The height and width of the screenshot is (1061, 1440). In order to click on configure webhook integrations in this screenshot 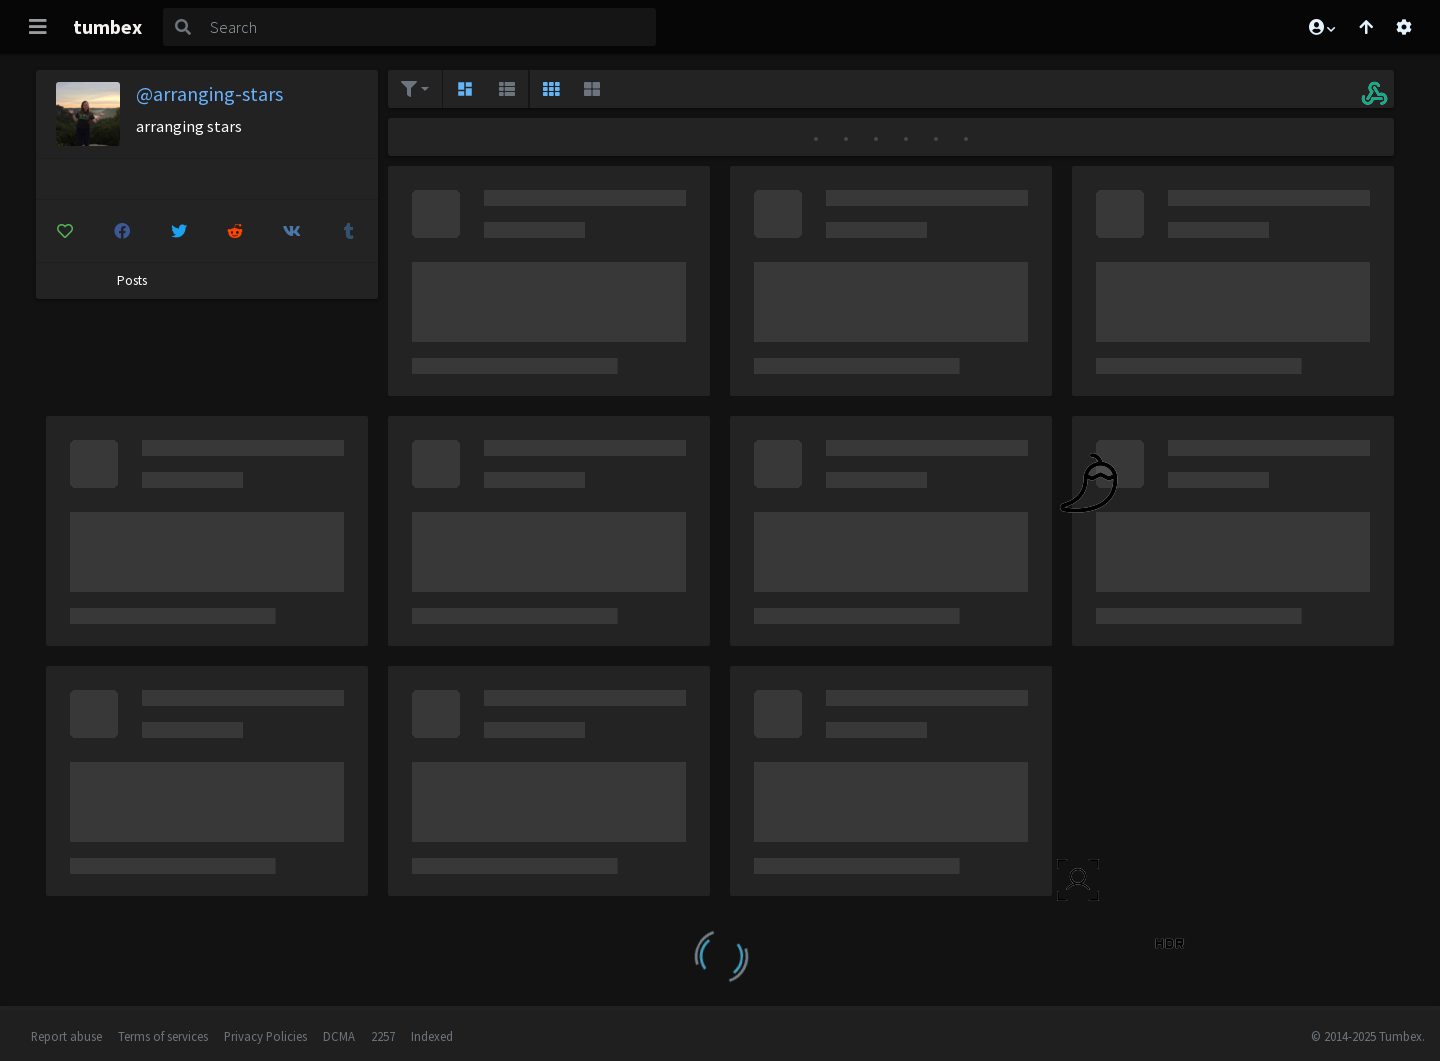, I will do `click(1374, 94)`.